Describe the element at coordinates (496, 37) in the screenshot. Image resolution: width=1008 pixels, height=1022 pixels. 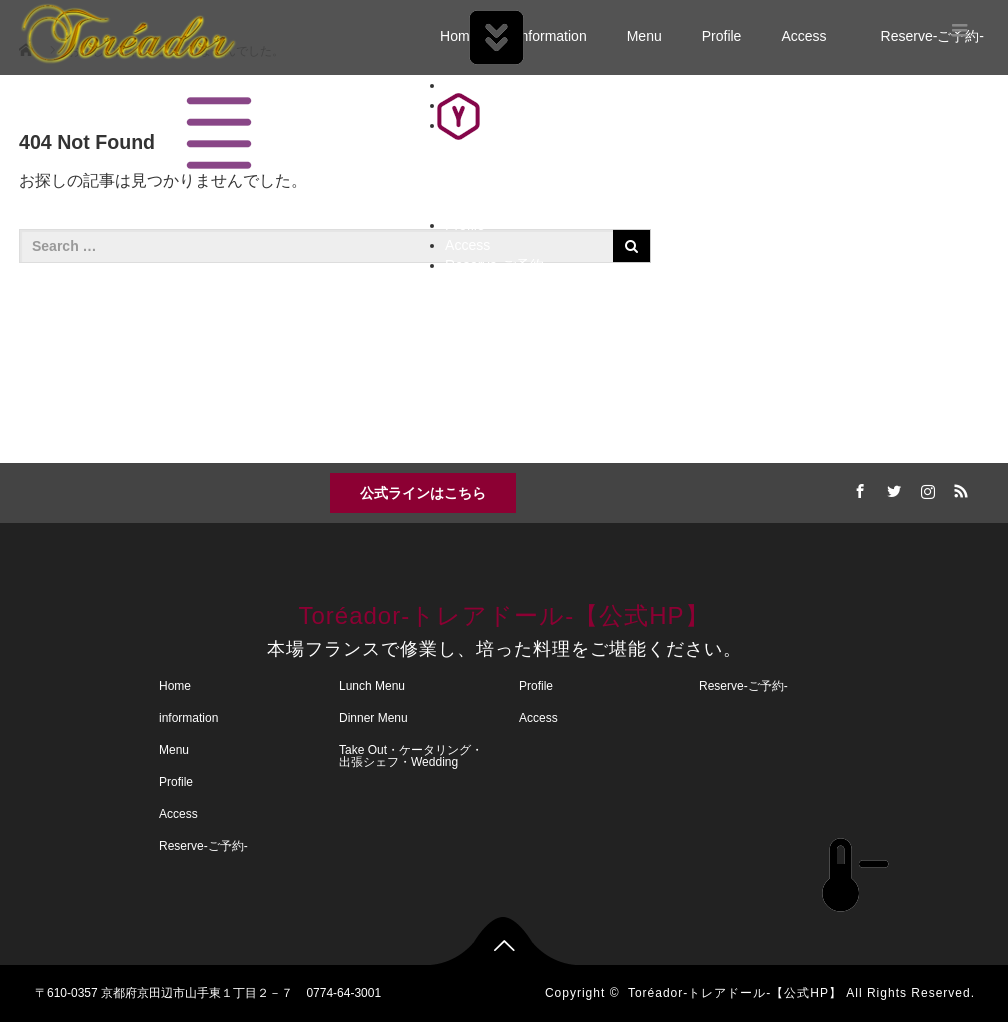
I see `scroll down or view more content` at that location.